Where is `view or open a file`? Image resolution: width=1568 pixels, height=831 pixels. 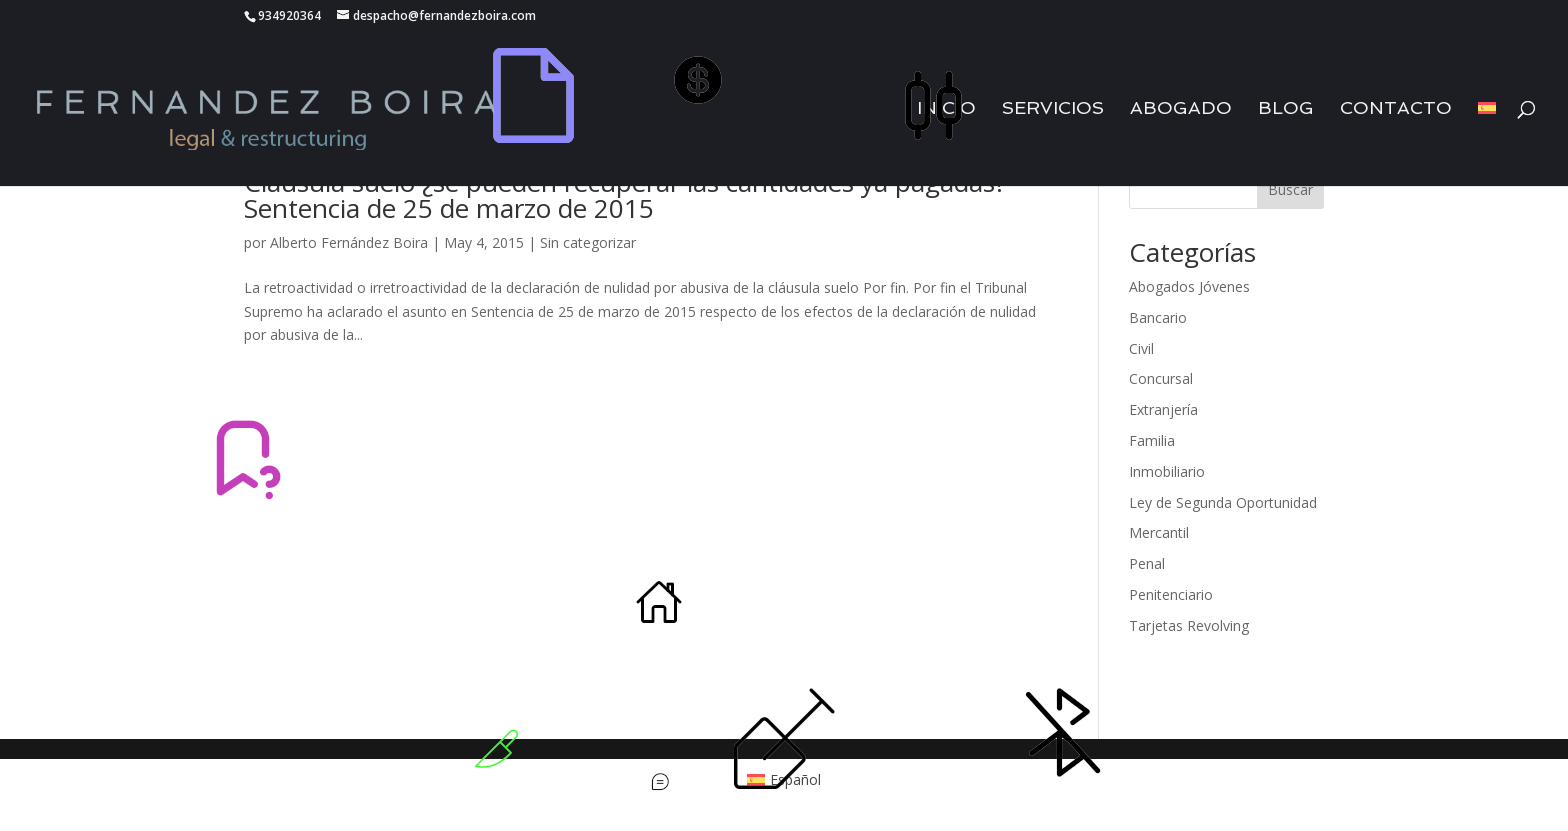
view or open a file is located at coordinates (533, 95).